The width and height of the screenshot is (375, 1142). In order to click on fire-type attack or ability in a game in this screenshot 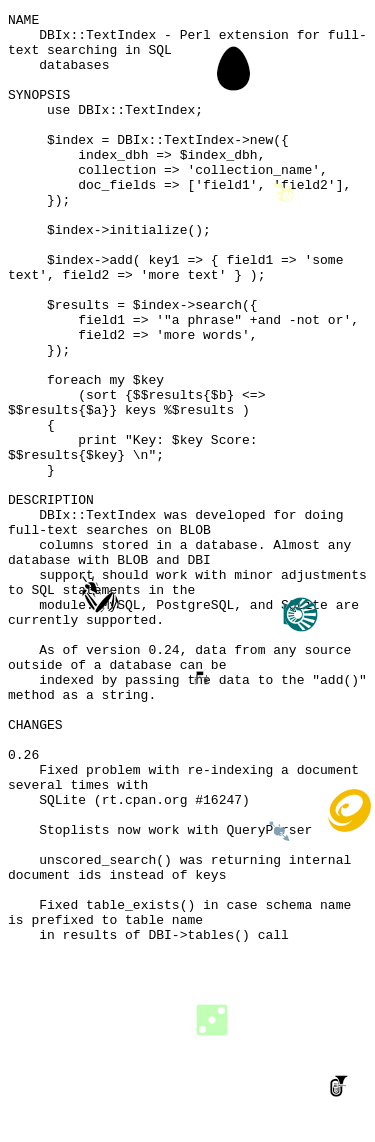, I will do `click(283, 192)`.